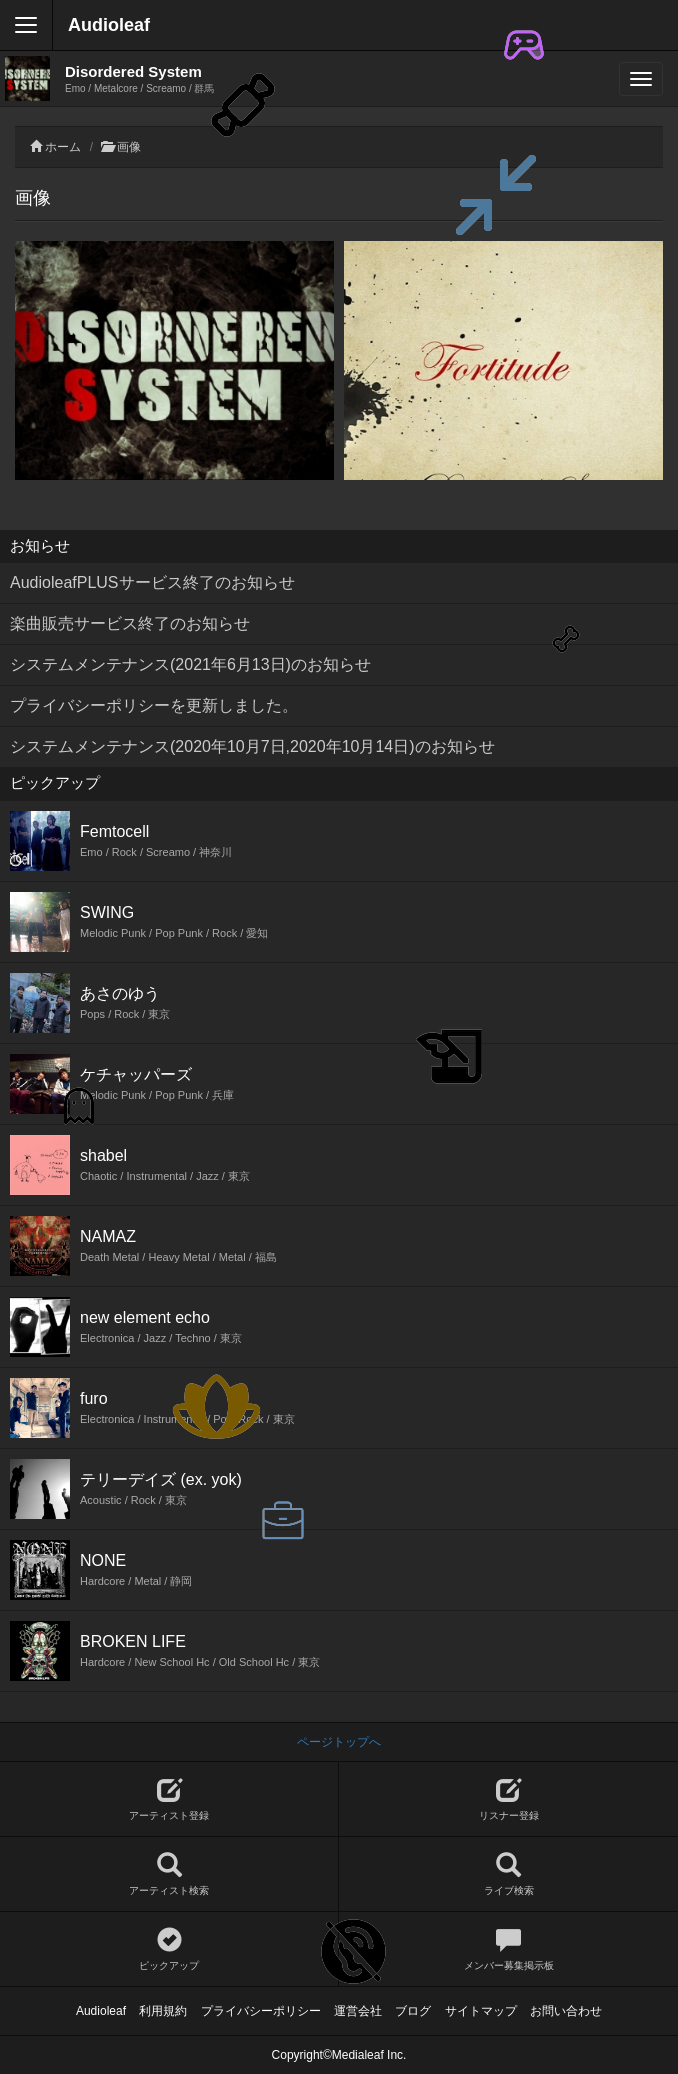 The width and height of the screenshot is (678, 2074). Describe the element at coordinates (283, 1522) in the screenshot. I see `access work or business-related content` at that location.